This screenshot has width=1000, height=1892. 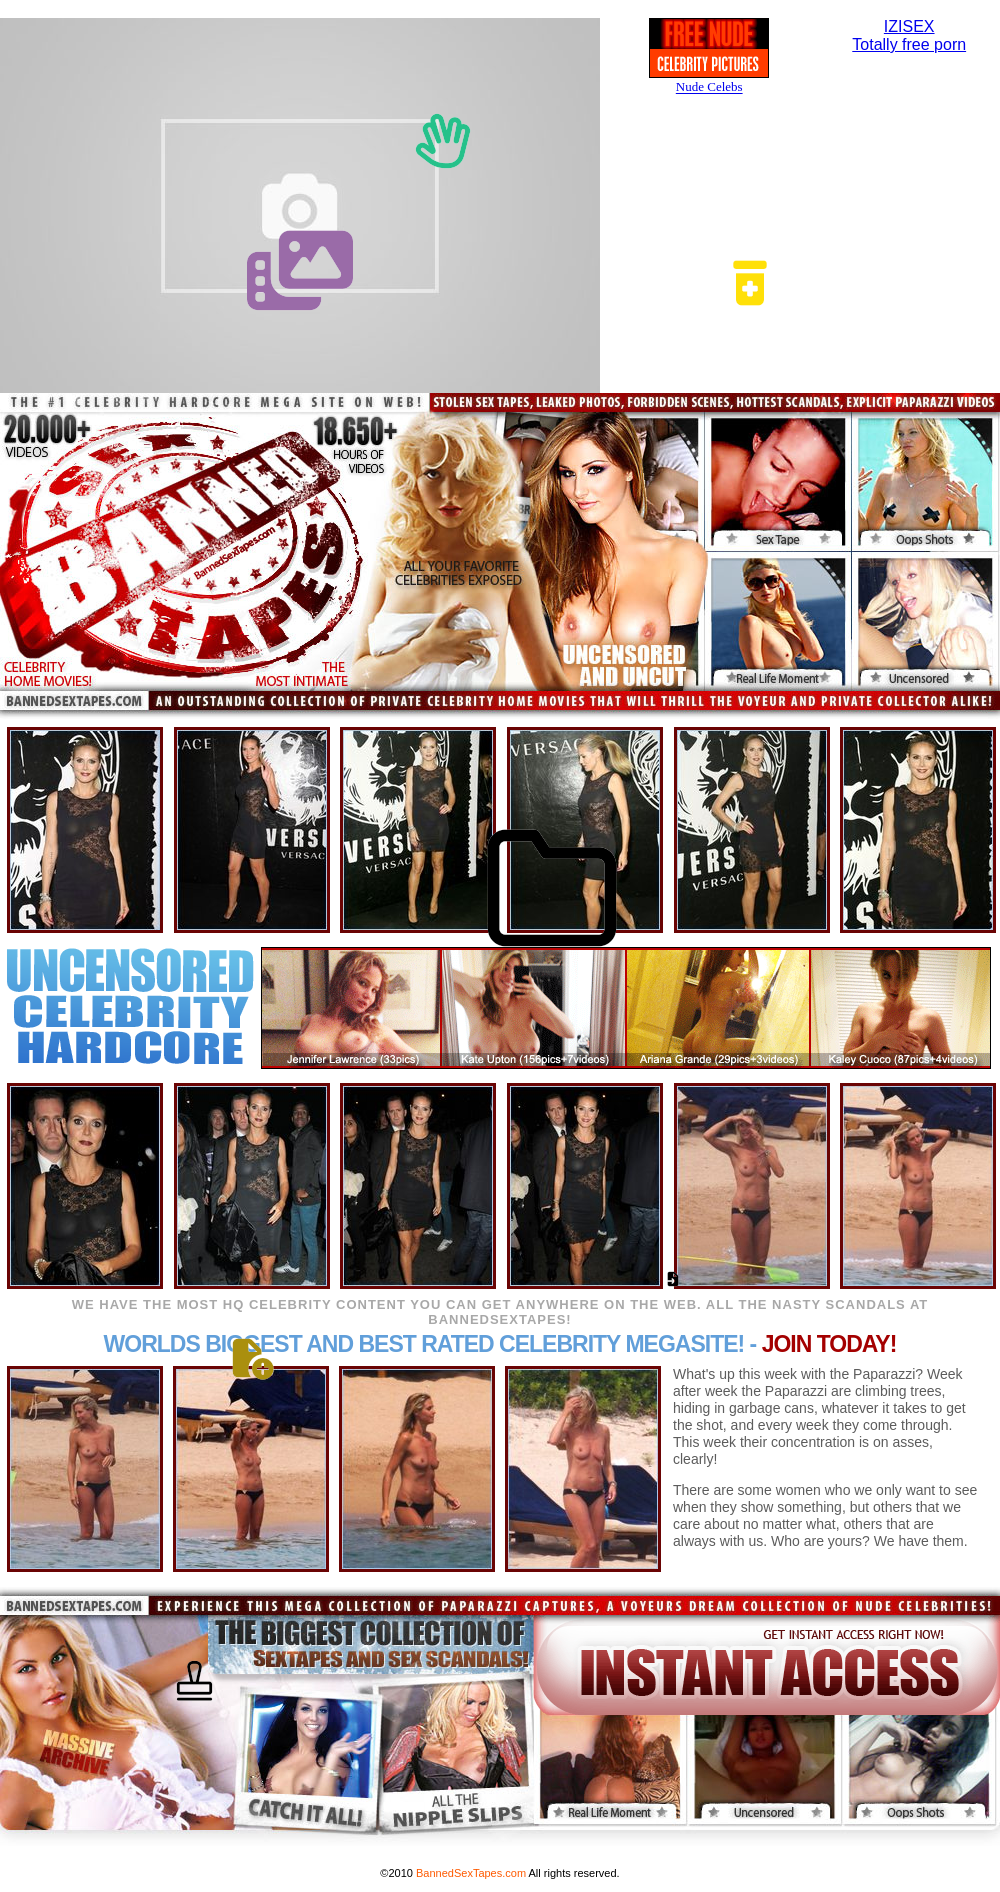 What do you see at coordinates (300, 273) in the screenshot?
I see `access photo and video gallery` at bounding box center [300, 273].